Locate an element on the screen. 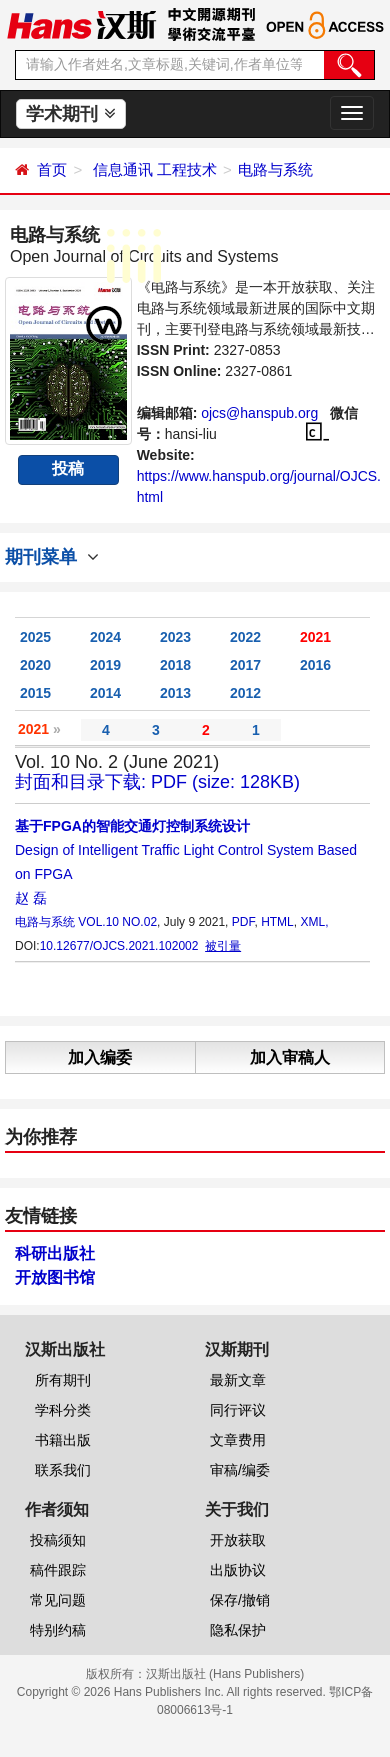 The width and height of the screenshot is (390, 1757). open Workplace by Meta is located at coordinates (104, 325).